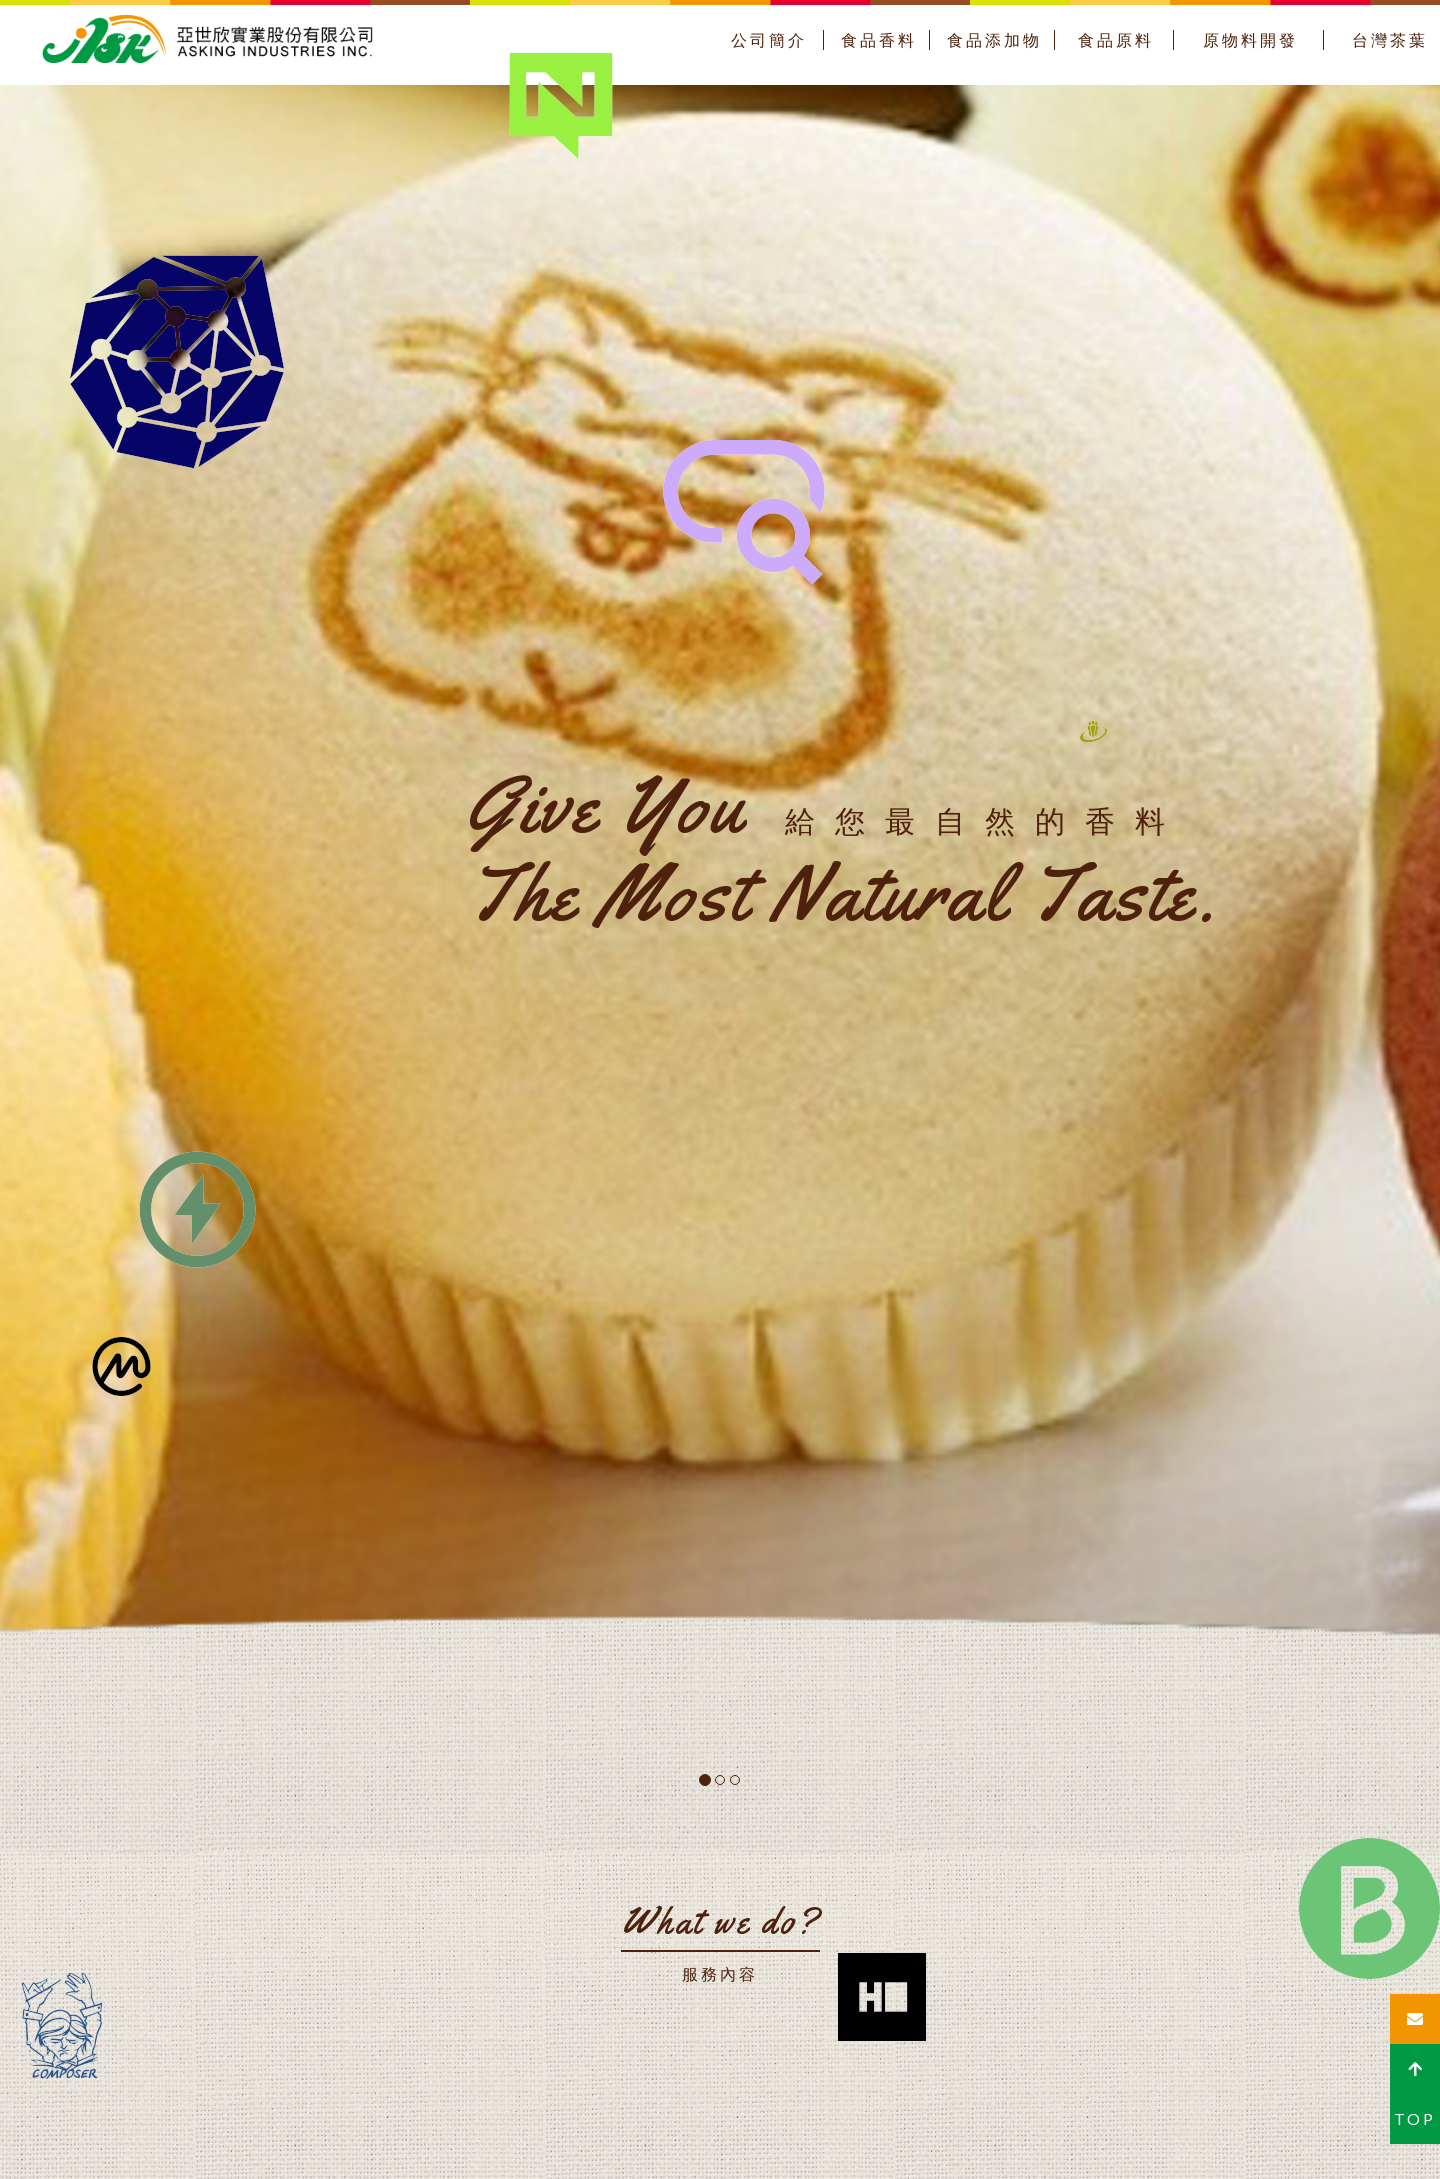 The height and width of the screenshot is (2179, 1440). Describe the element at coordinates (121, 1366) in the screenshot. I see `open CoinMarketCap app` at that location.